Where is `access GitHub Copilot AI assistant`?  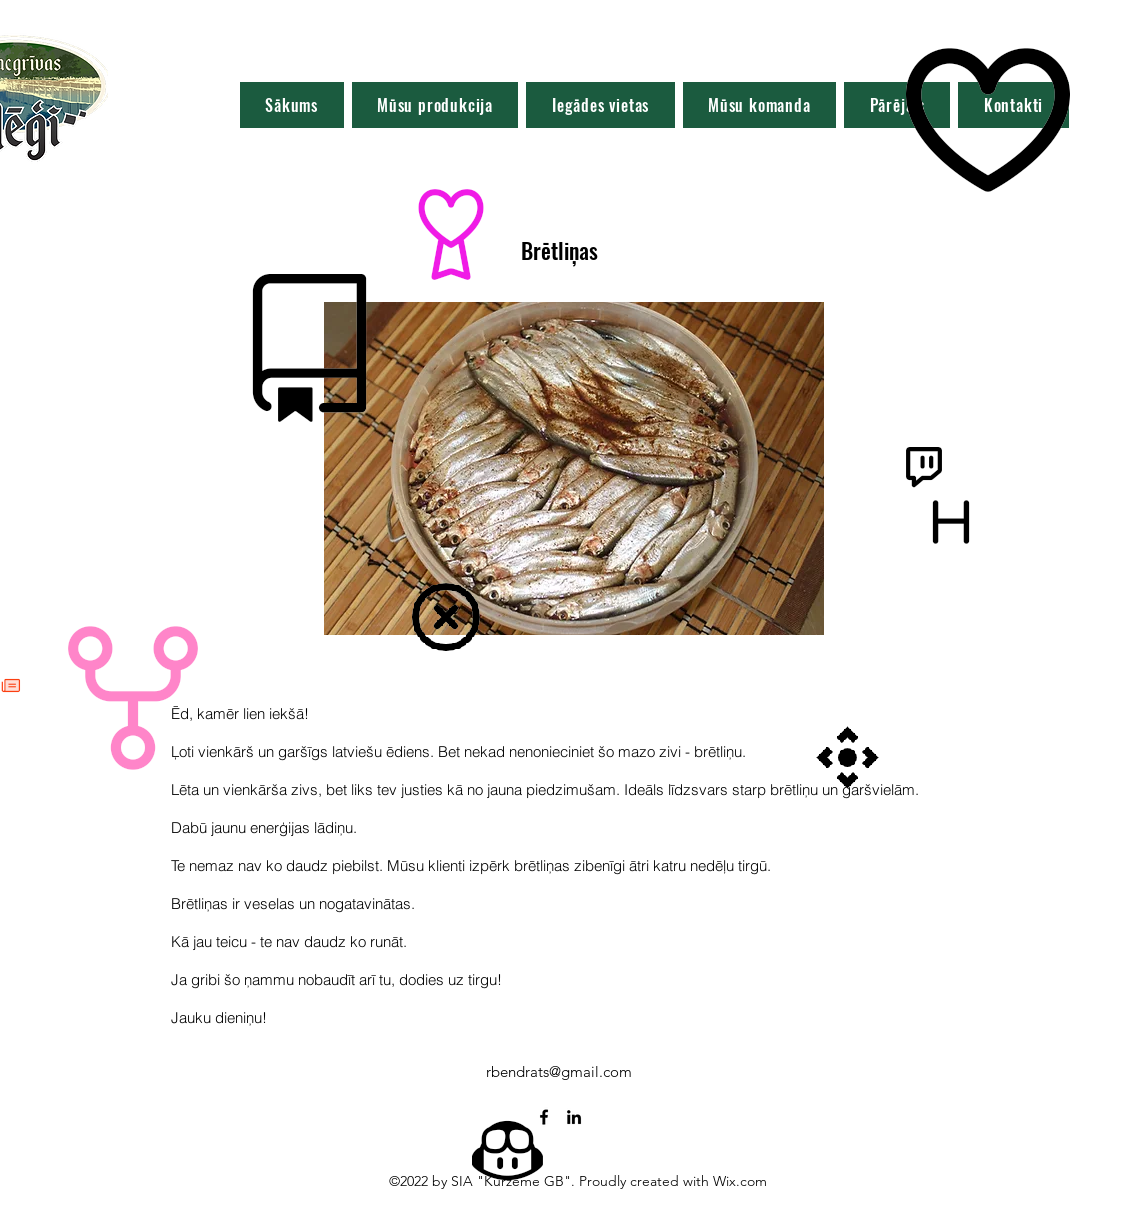
access GitHub Copilot AI assistant is located at coordinates (507, 1150).